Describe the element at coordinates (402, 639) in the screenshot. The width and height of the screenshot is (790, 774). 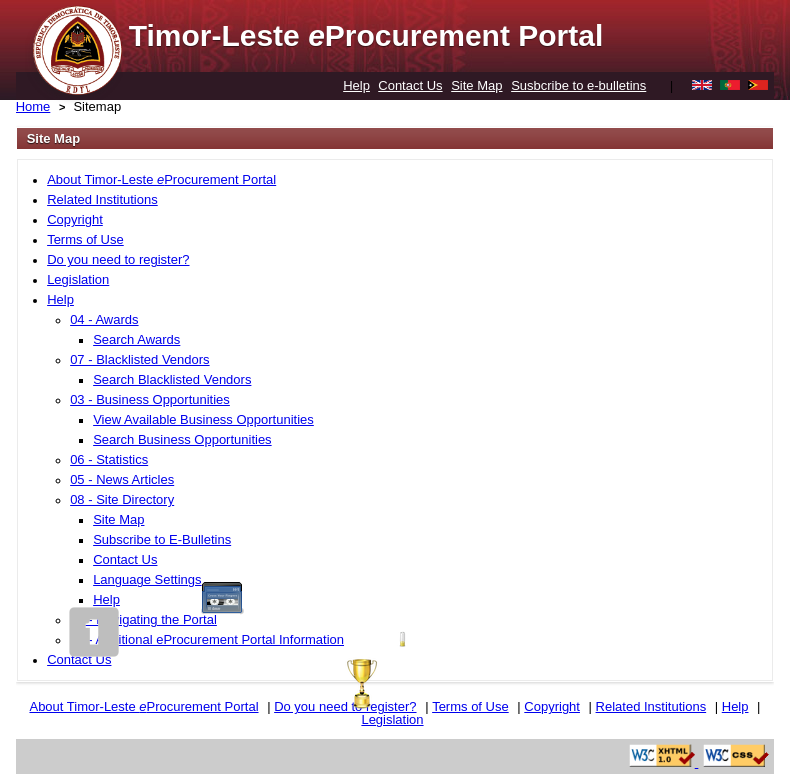
I see `indicates low battery level` at that location.